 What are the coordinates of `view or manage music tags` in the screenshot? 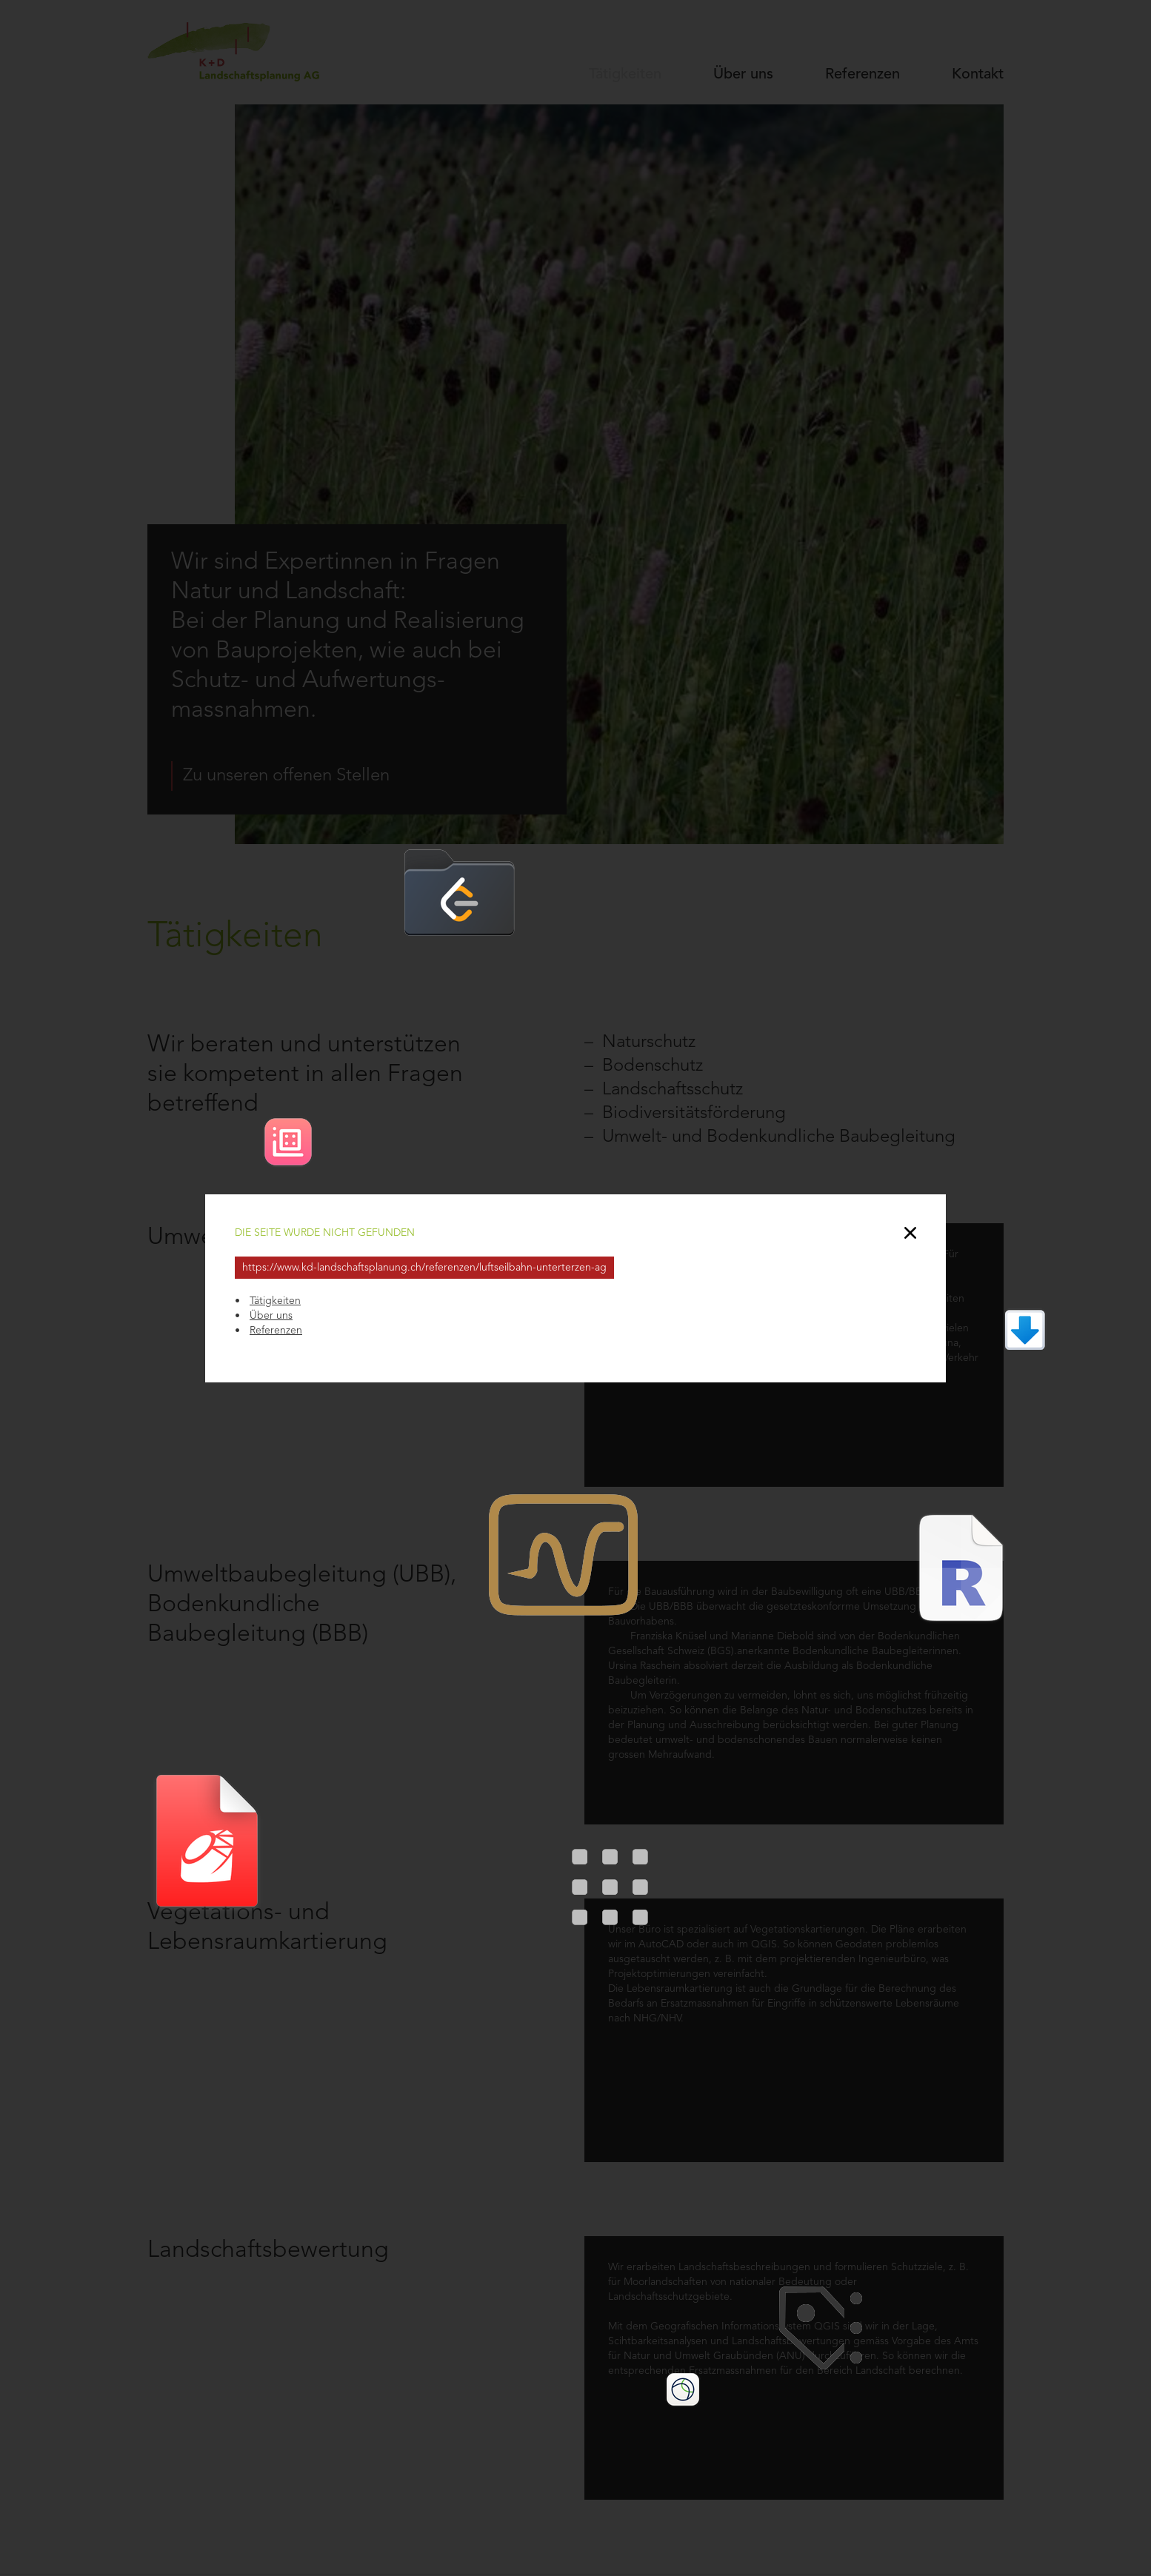 It's located at (821, 2328).